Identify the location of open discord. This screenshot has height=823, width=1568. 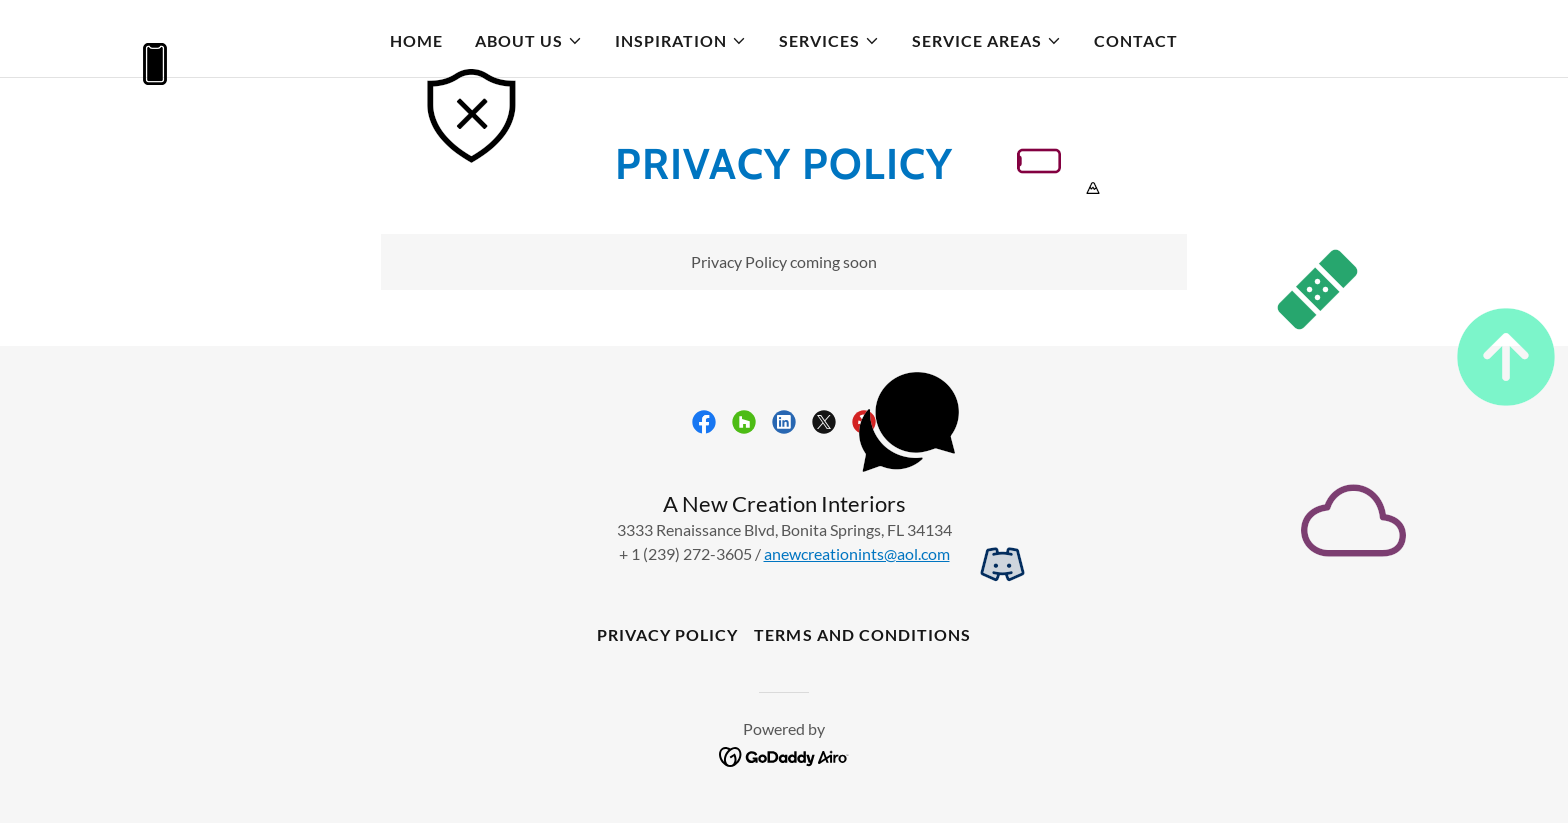
(1002, 563).